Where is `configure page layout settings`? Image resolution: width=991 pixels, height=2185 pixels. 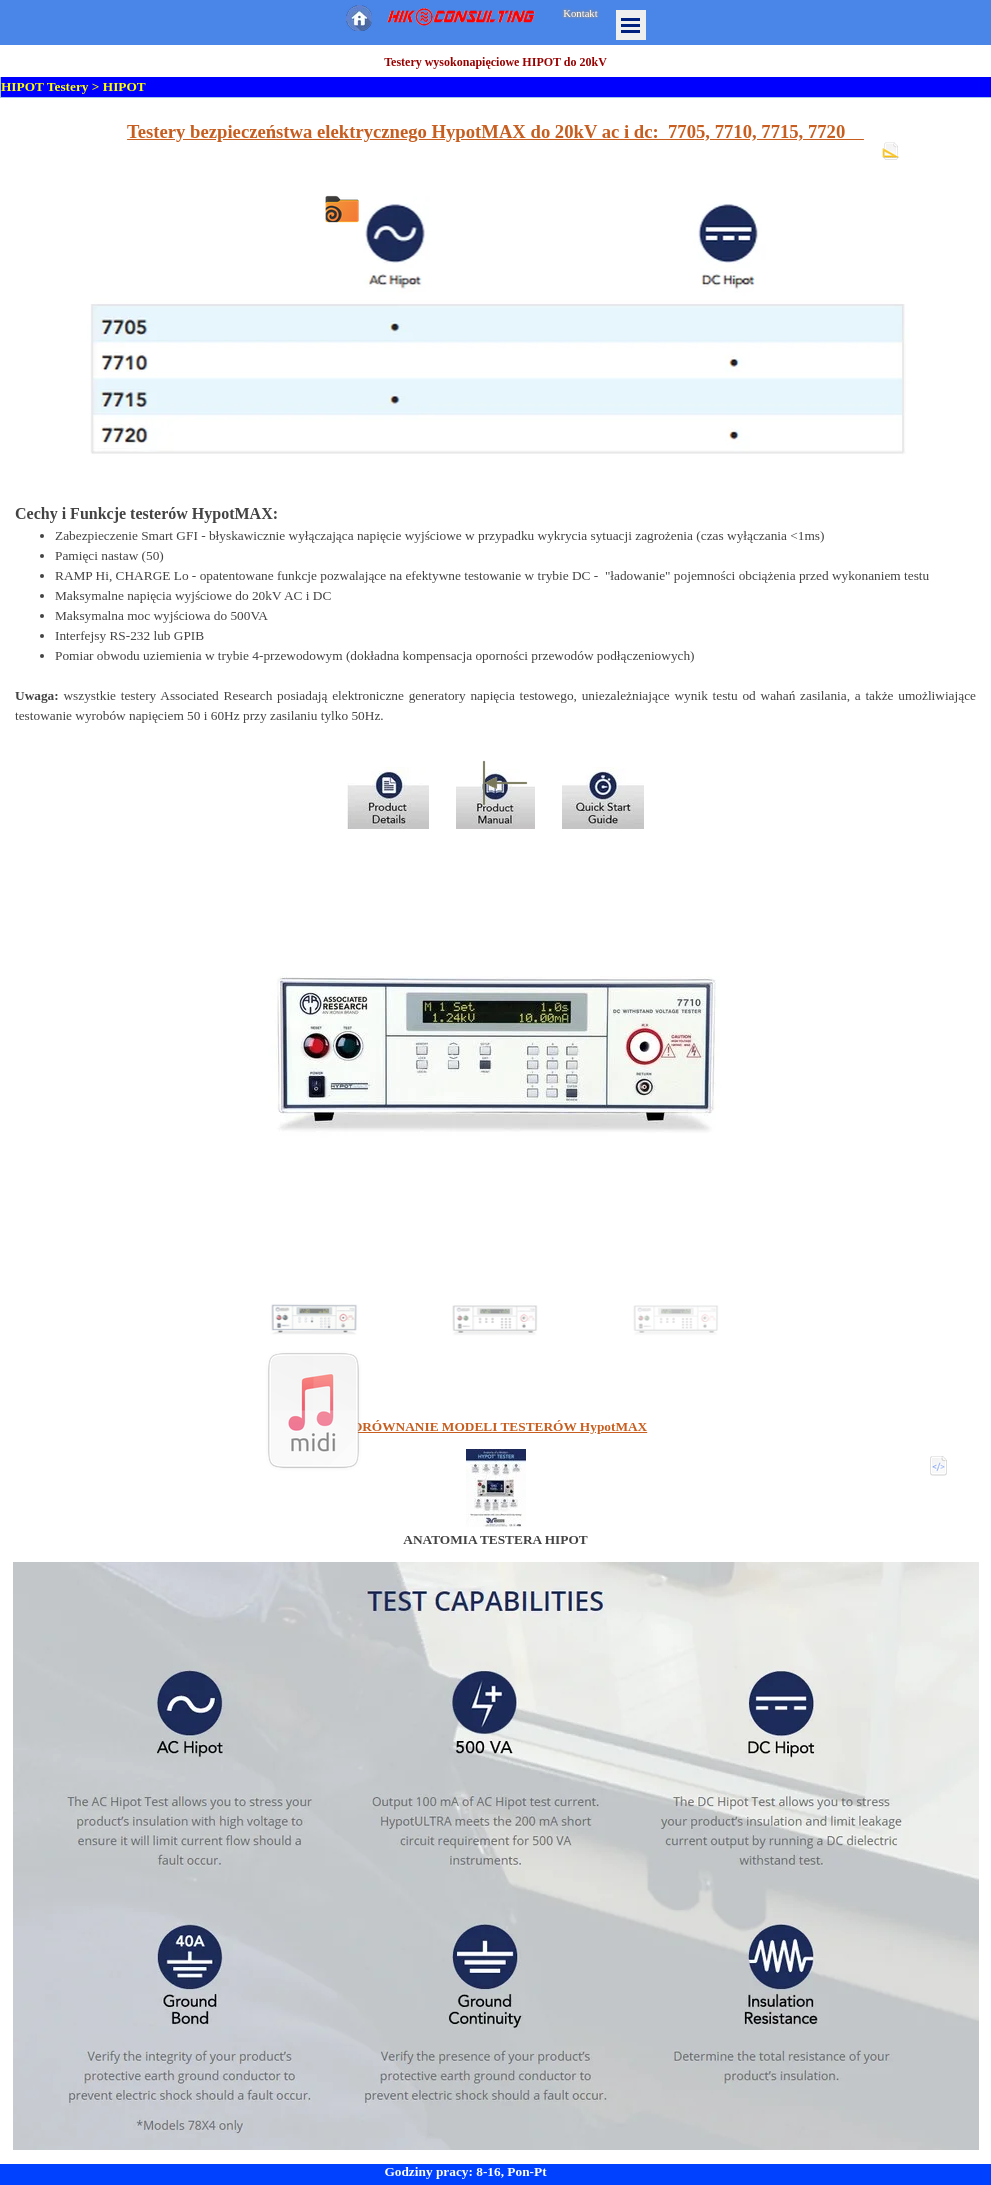 configure page layout settings is located at coordinates (891, 151).